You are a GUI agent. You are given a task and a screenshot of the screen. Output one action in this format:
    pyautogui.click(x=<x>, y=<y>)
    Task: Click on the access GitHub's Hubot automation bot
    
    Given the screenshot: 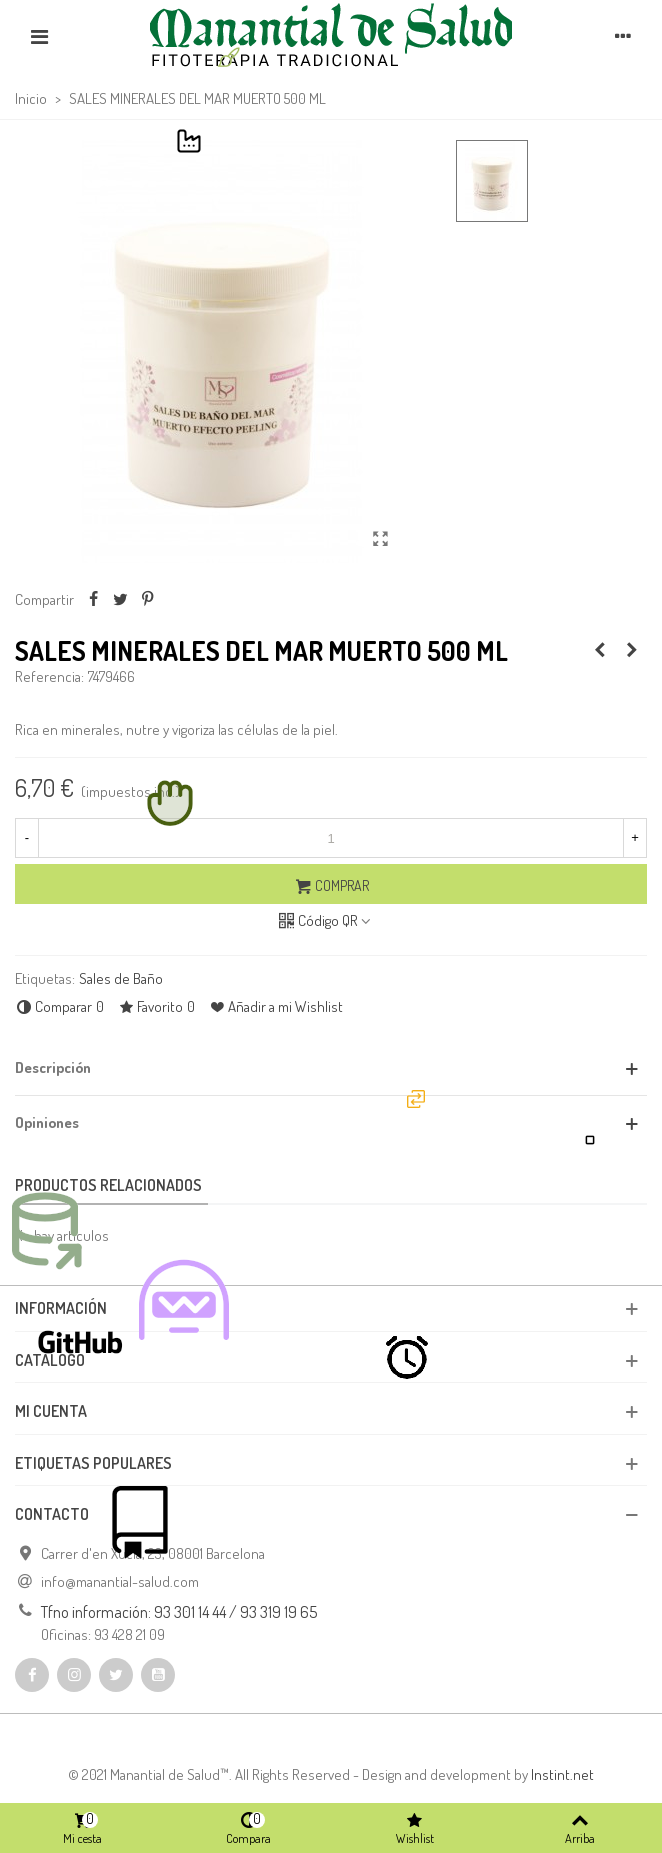 What is the action you would take?
    pyautogui.click(x=184, y=1301)
    